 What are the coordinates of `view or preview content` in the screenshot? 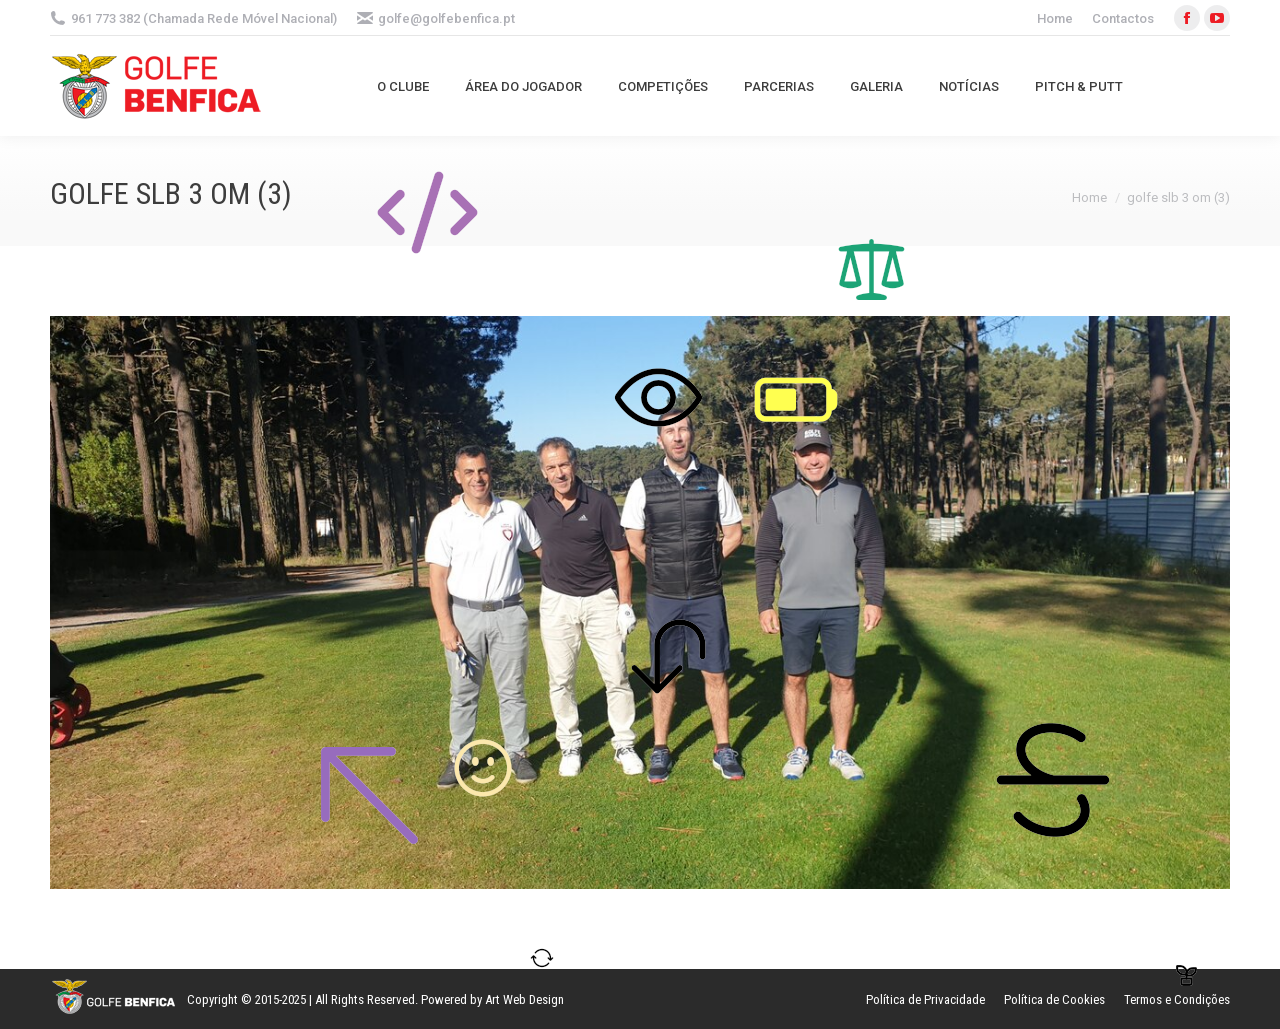 It's located at (658, 397).